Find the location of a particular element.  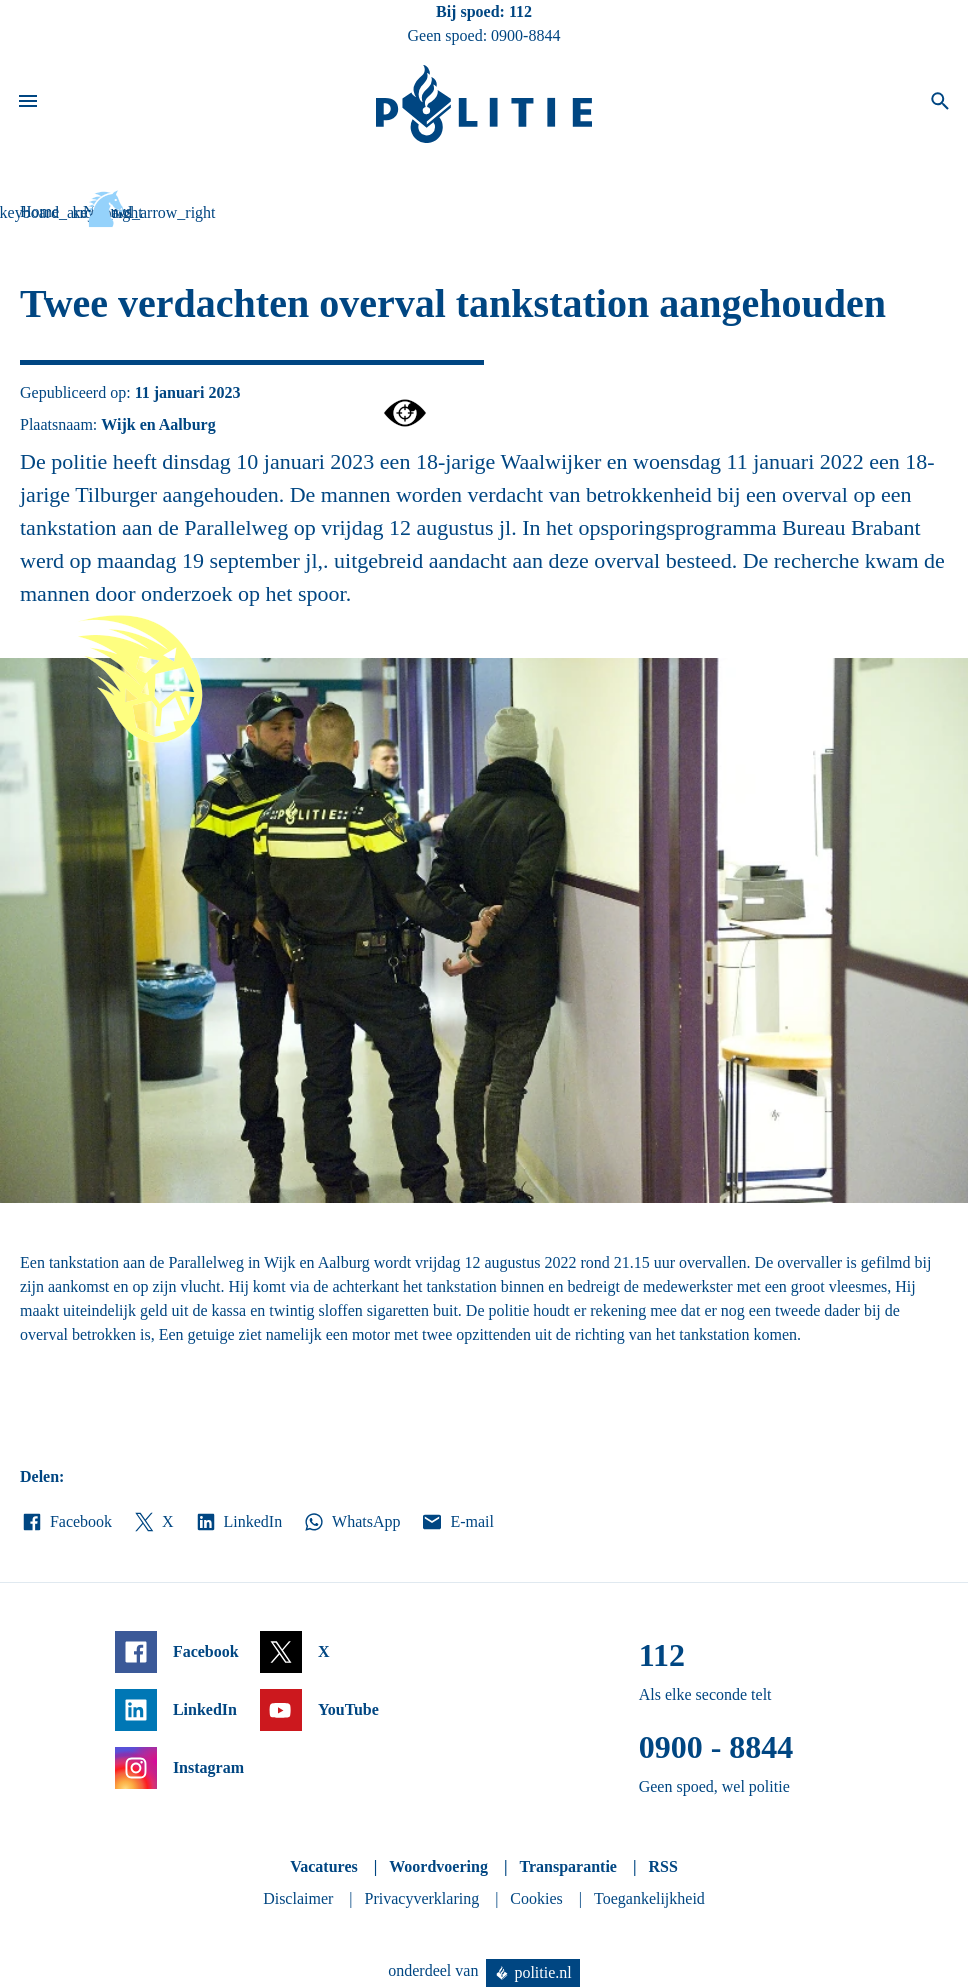

select the knight piece in a chess game is located at coordinates (107, 209).